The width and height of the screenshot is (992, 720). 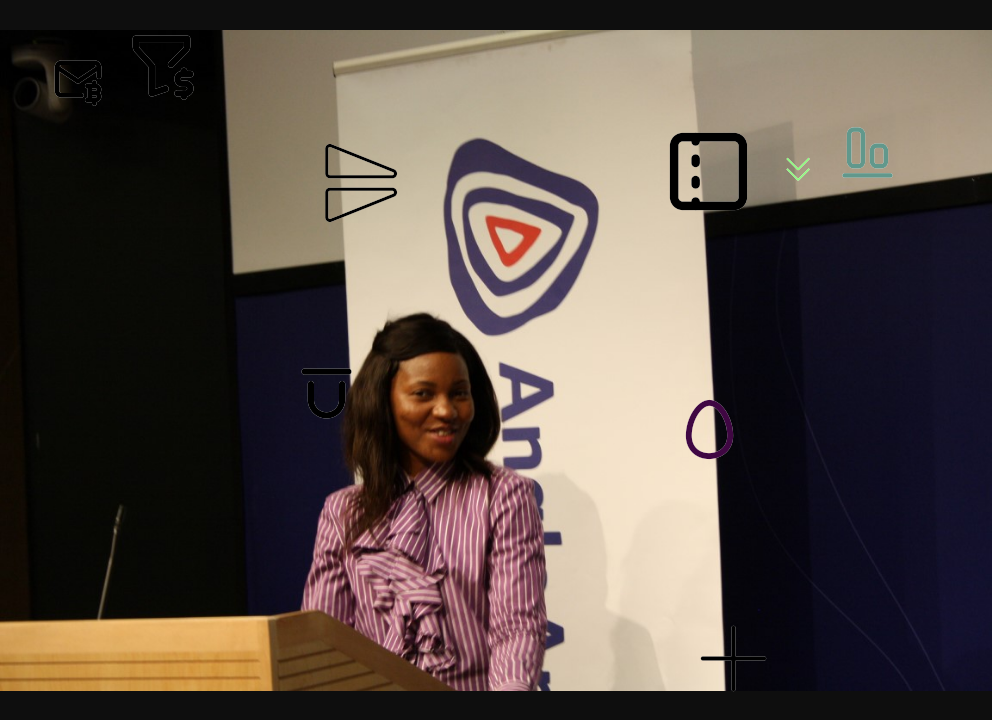 What do you see at coordinates (709, 429) in the screenshot?
I see `indicates an egg or egg-related item` at bounding box center [709, 429].